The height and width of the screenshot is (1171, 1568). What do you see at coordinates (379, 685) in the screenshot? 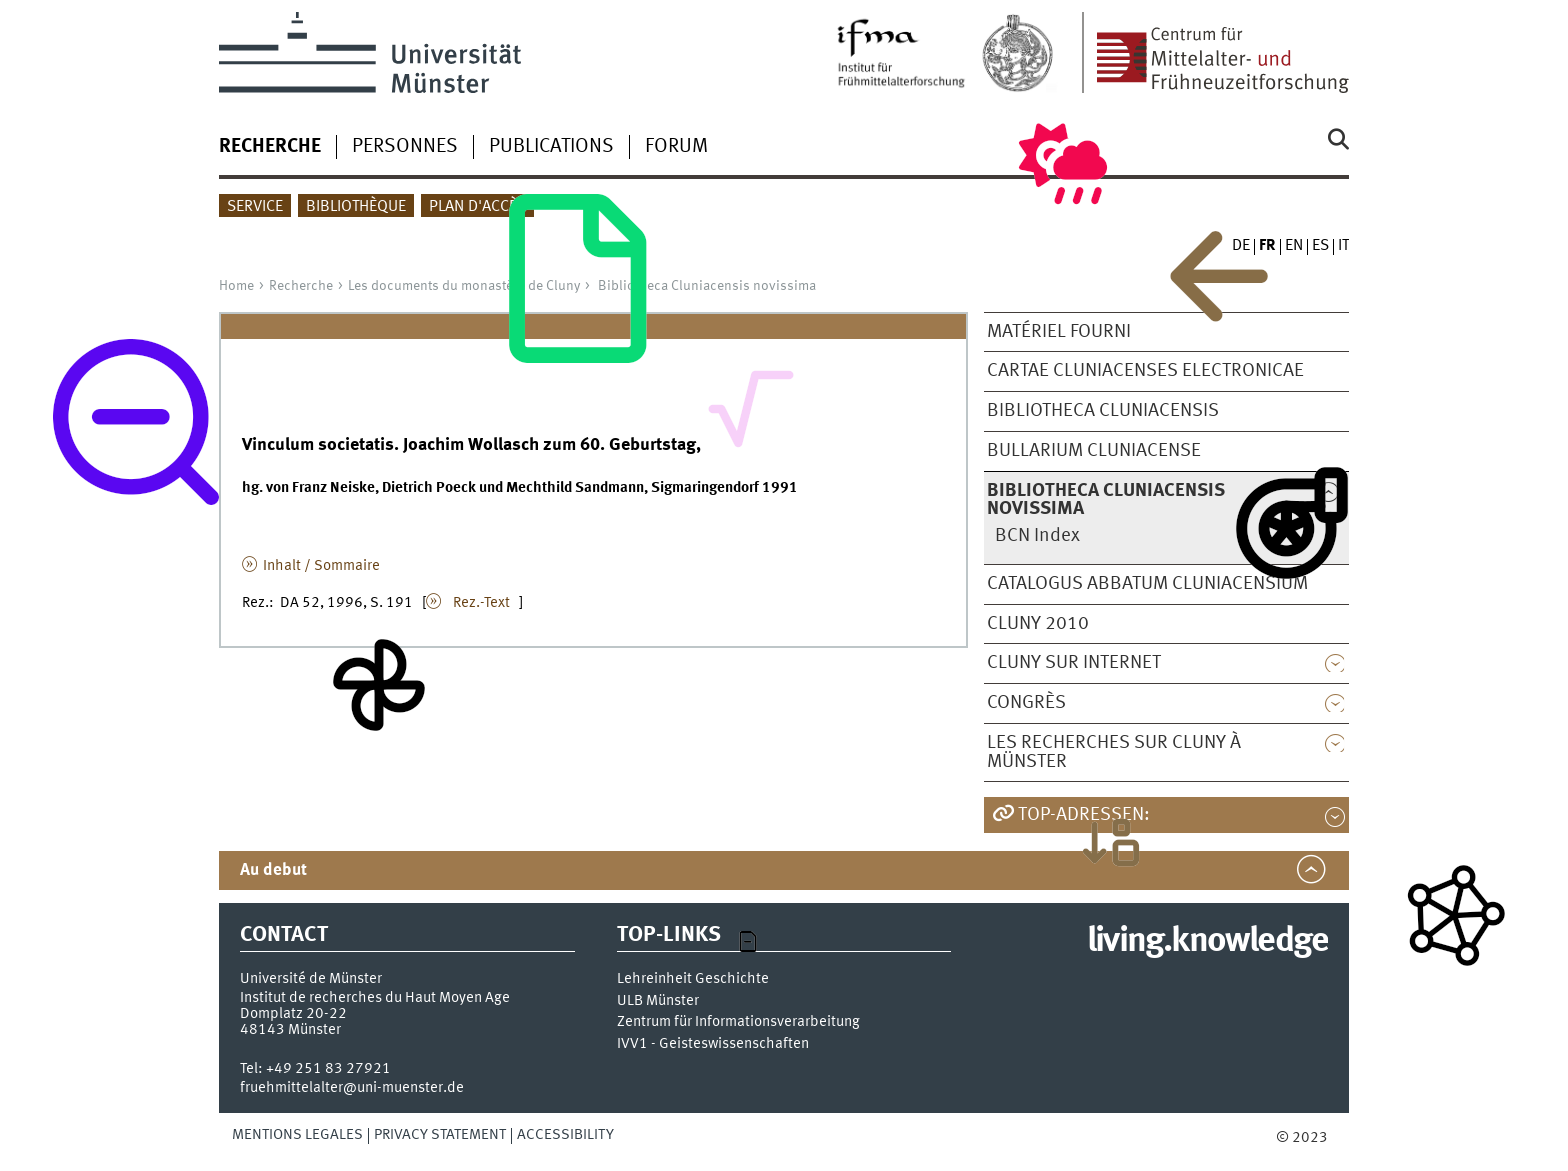
I see `open google photos` at bounding box center [379, 685].